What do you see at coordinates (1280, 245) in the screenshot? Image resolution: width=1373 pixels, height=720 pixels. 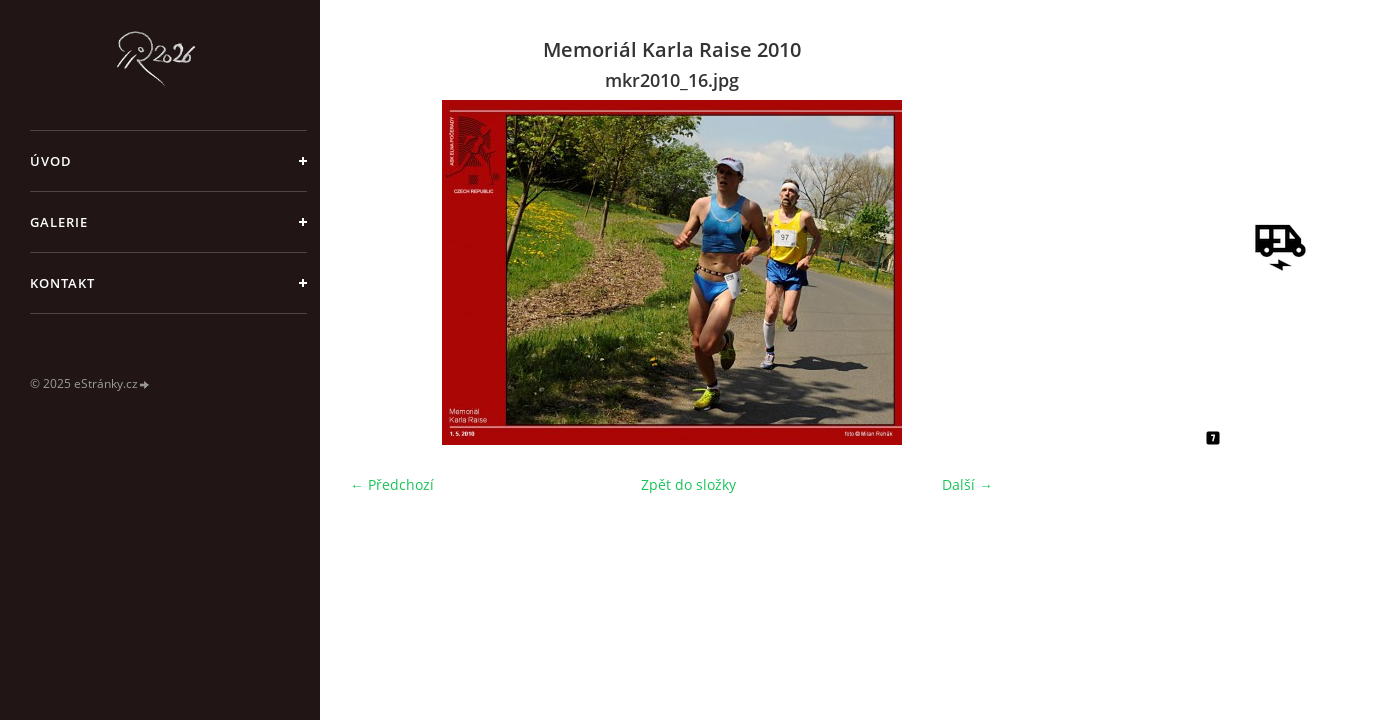 I see `select electric rickshaw as transport option` at bounding box center [1280, 245].